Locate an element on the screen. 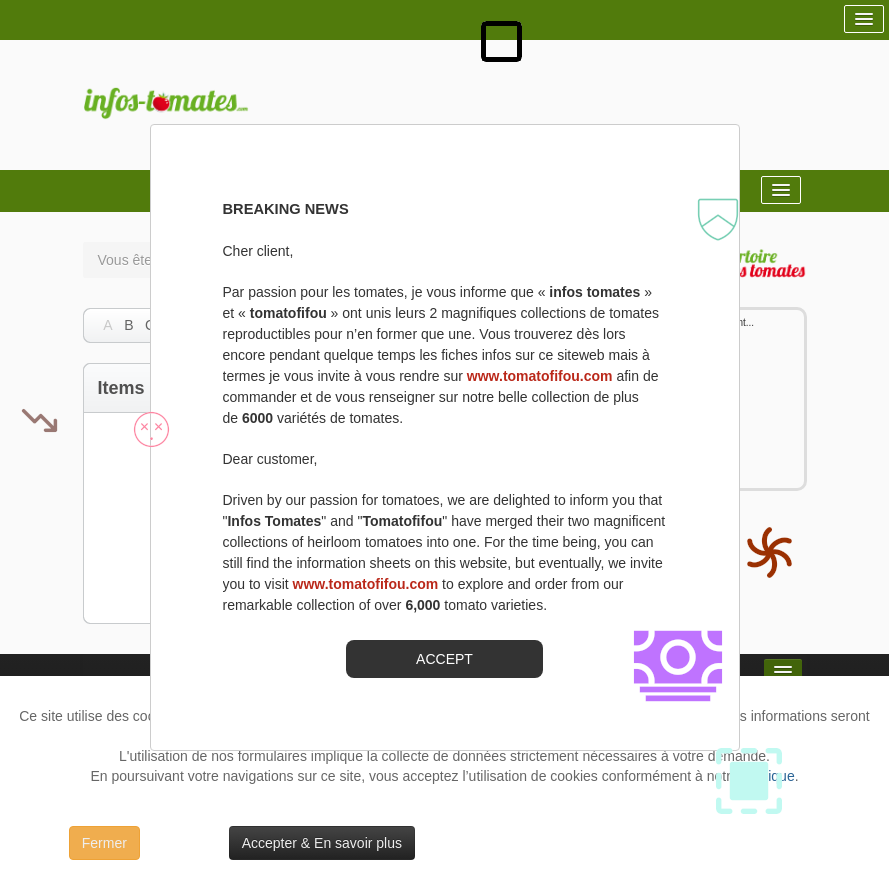 This screenshot has width=889, height=875. crop image to square aspect ratio is located at coordinates (501, 41).